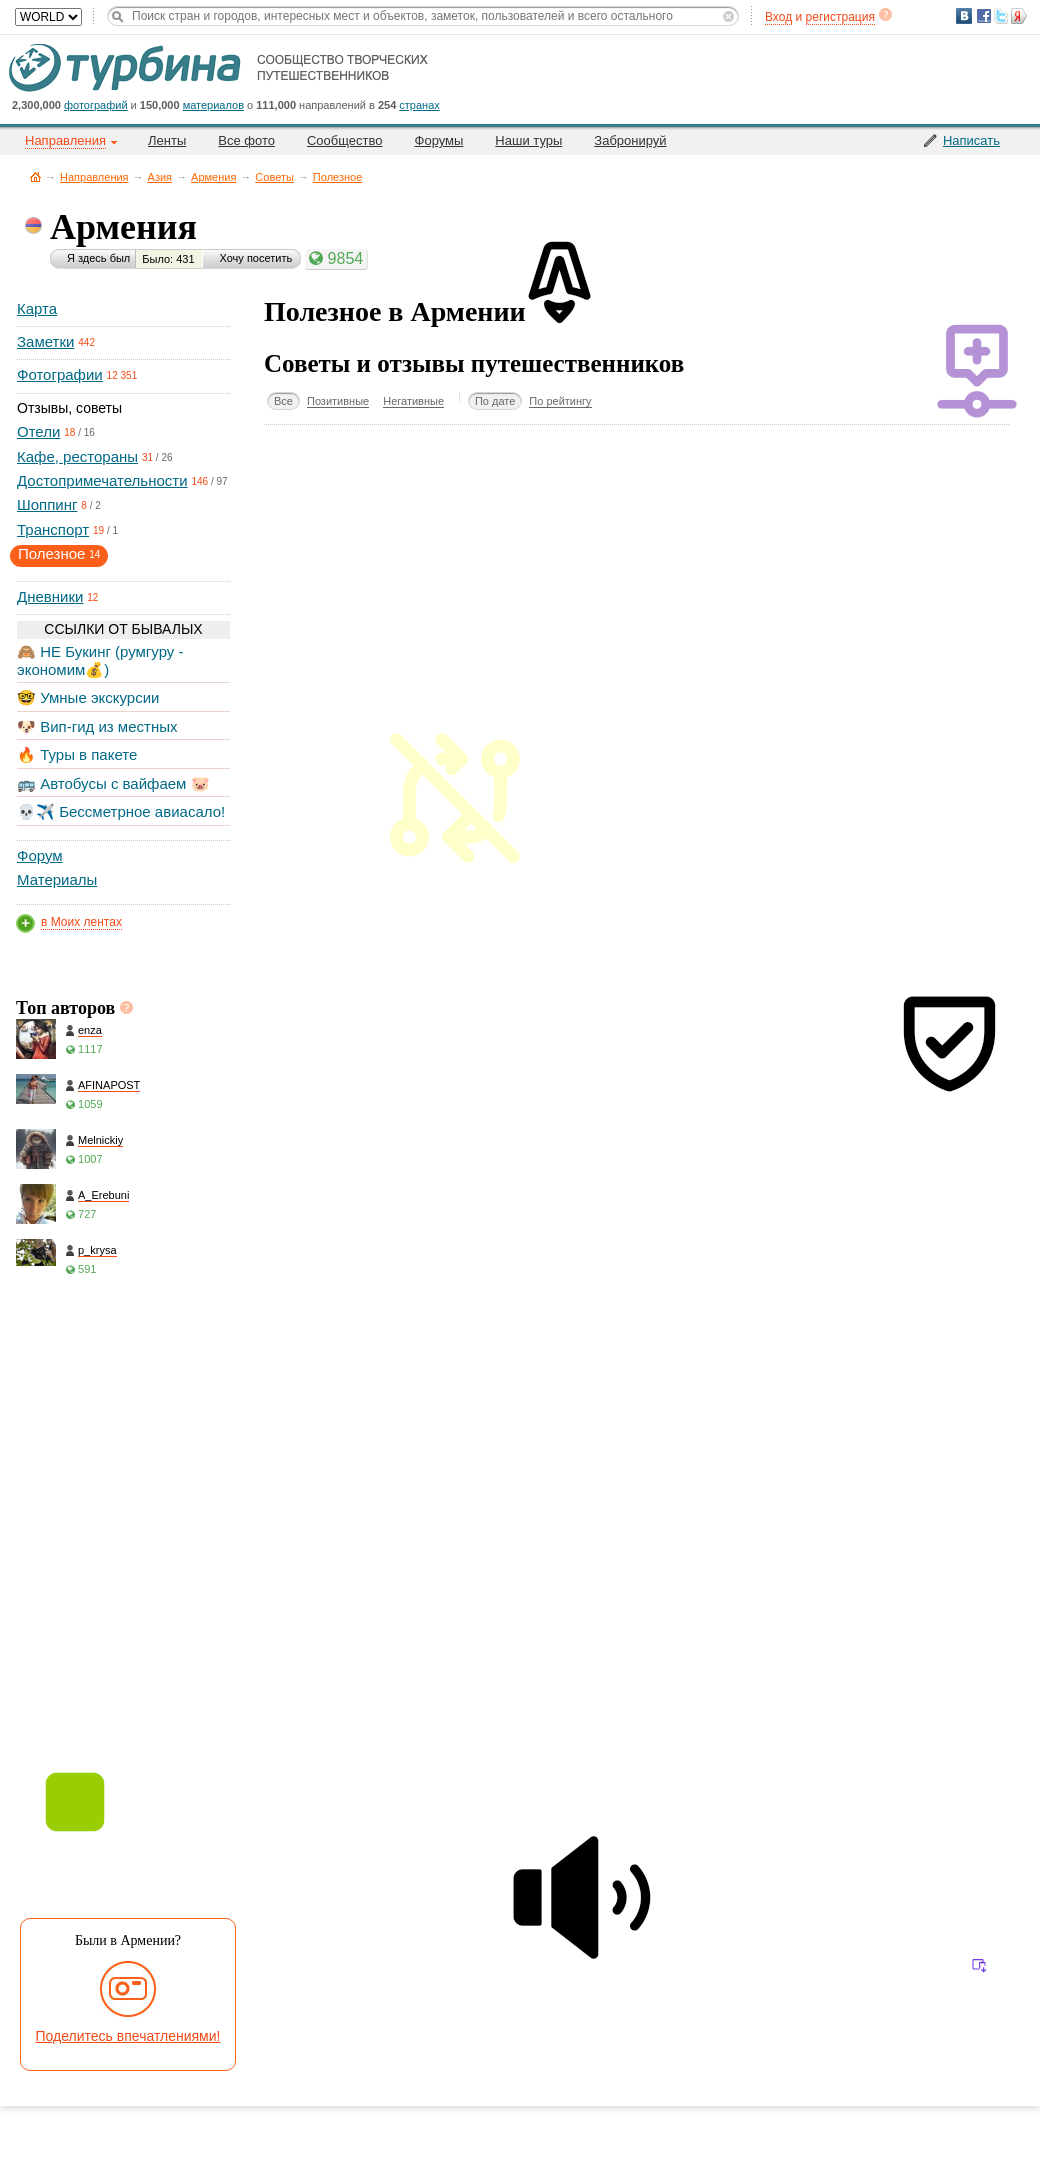 This screenshot has width=1040, height=2178. What do you see at coordinates (75, 1802) in the screenshot?
I see `stop media playback` at bounding box center [75, 1802].